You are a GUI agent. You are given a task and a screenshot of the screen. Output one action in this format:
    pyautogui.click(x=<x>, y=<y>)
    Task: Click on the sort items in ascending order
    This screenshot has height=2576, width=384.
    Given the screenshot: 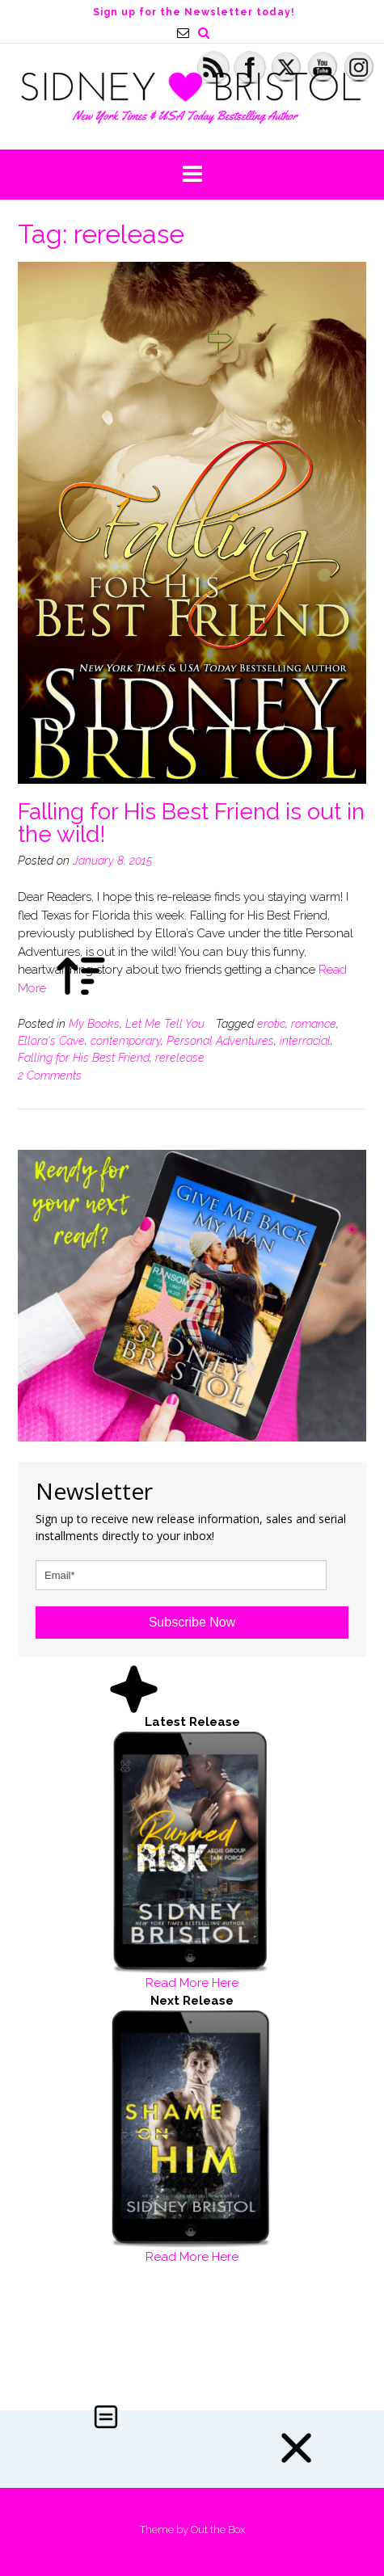 What is the action you would take?
    pyautogui.click(x=81, y=976)
    